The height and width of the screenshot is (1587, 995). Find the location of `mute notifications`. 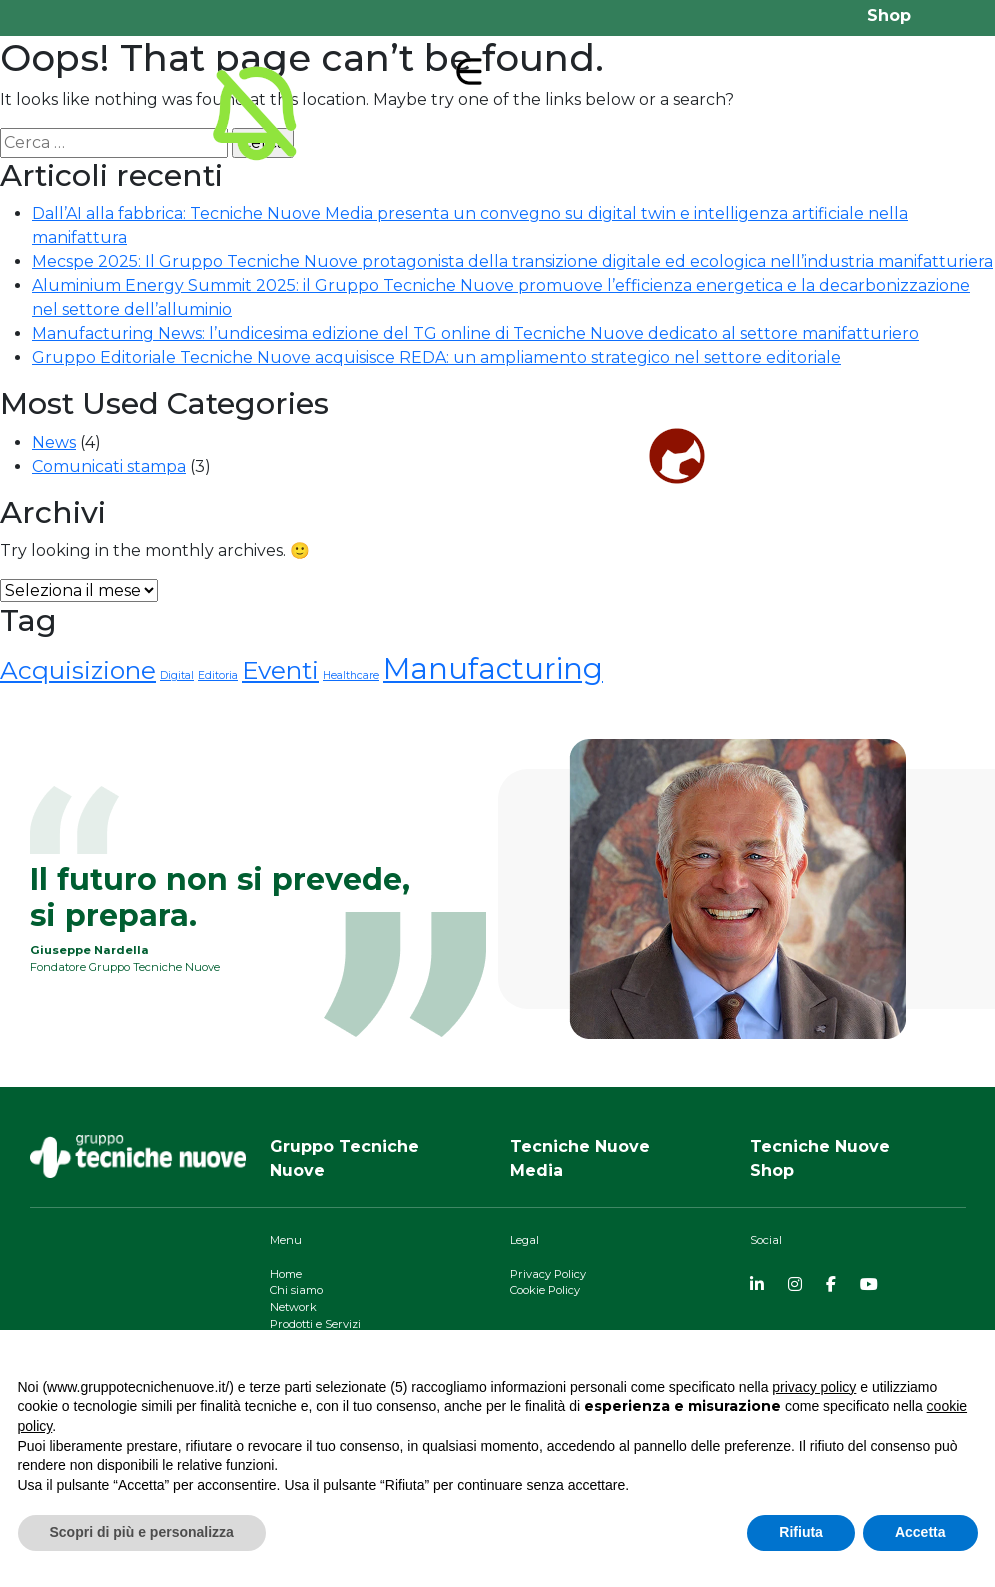

mute notifications is located at coordinates (256, 113).